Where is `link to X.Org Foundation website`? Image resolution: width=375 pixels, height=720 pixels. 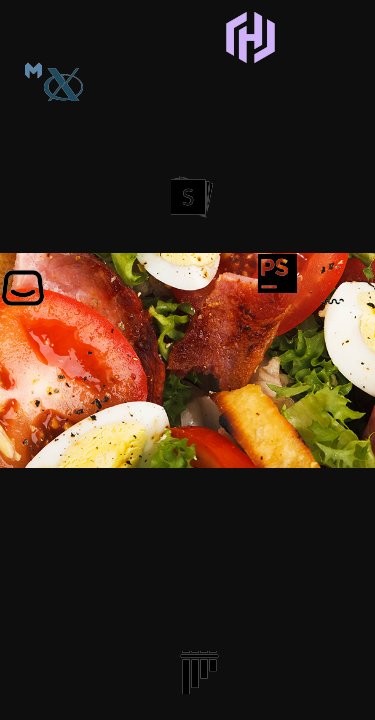 link to X.Org Foundation website is located at coordinates (63, 84).